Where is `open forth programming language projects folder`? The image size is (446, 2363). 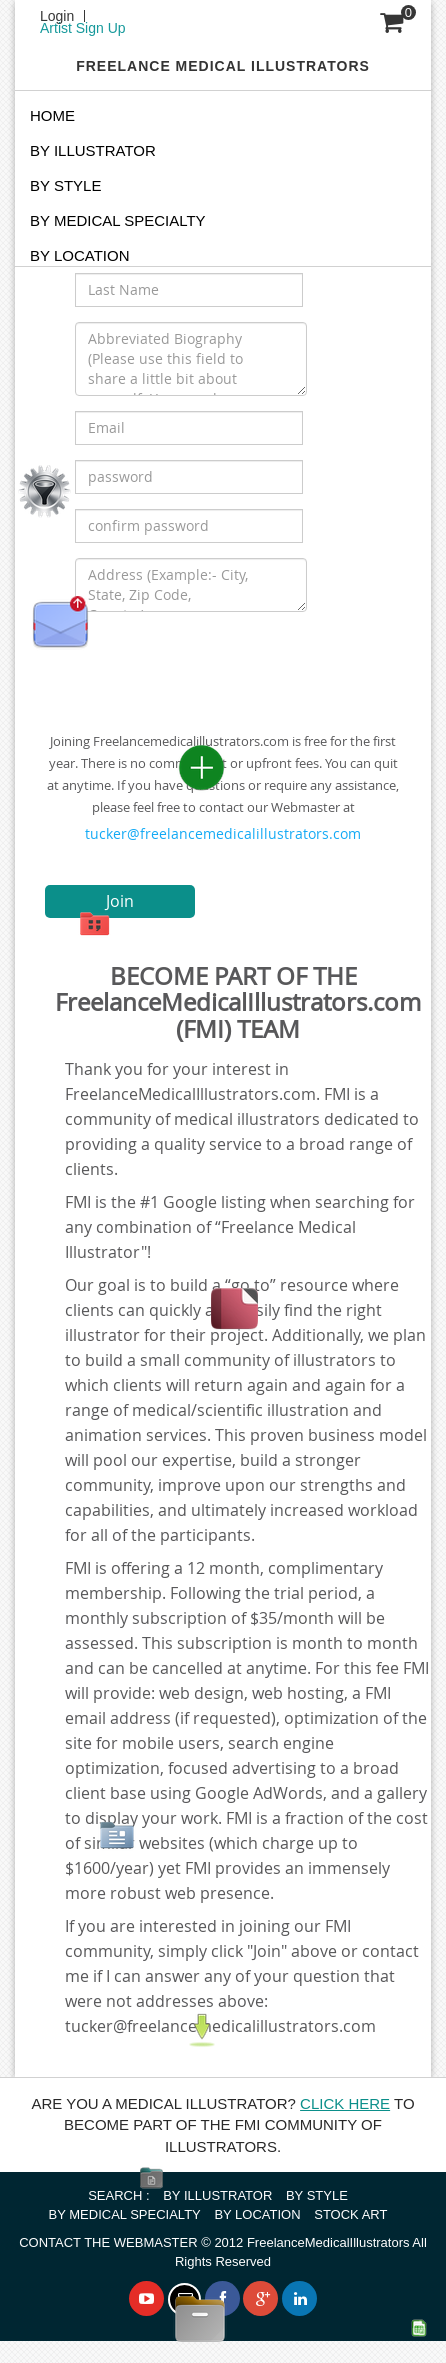 open forth programming language projects folder is located at coordinates (94, 924).